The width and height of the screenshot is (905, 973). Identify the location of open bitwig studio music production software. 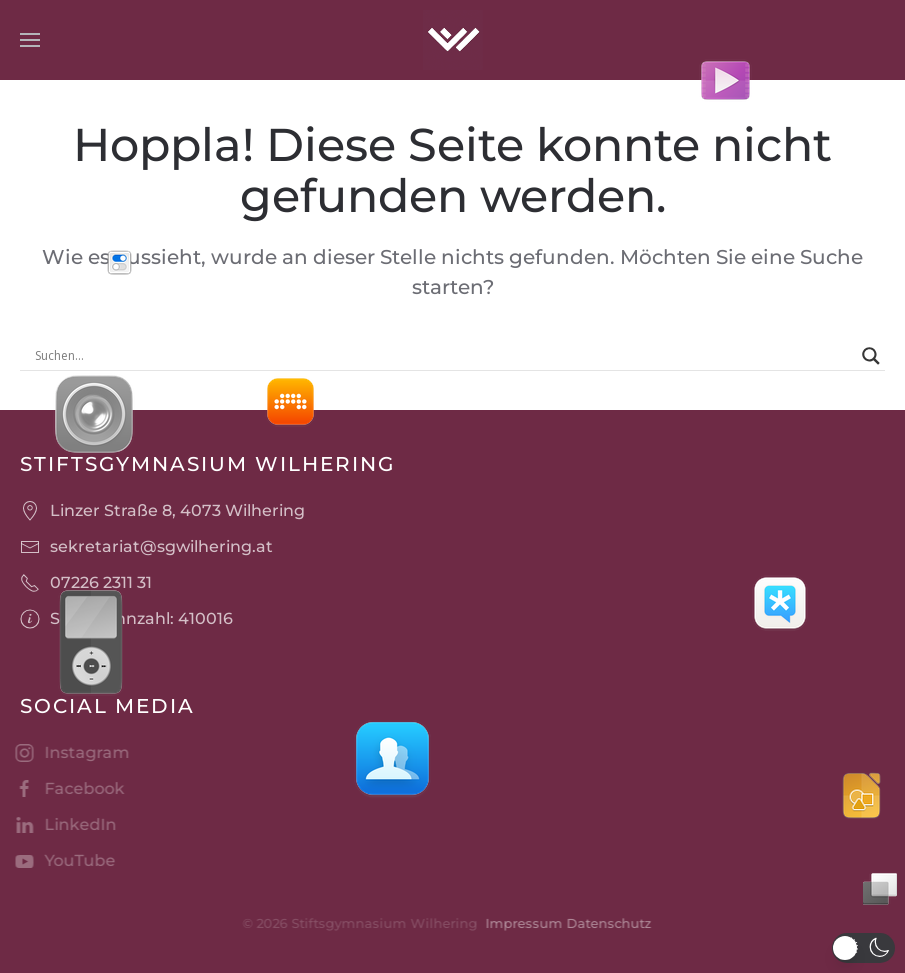
(290, 401).